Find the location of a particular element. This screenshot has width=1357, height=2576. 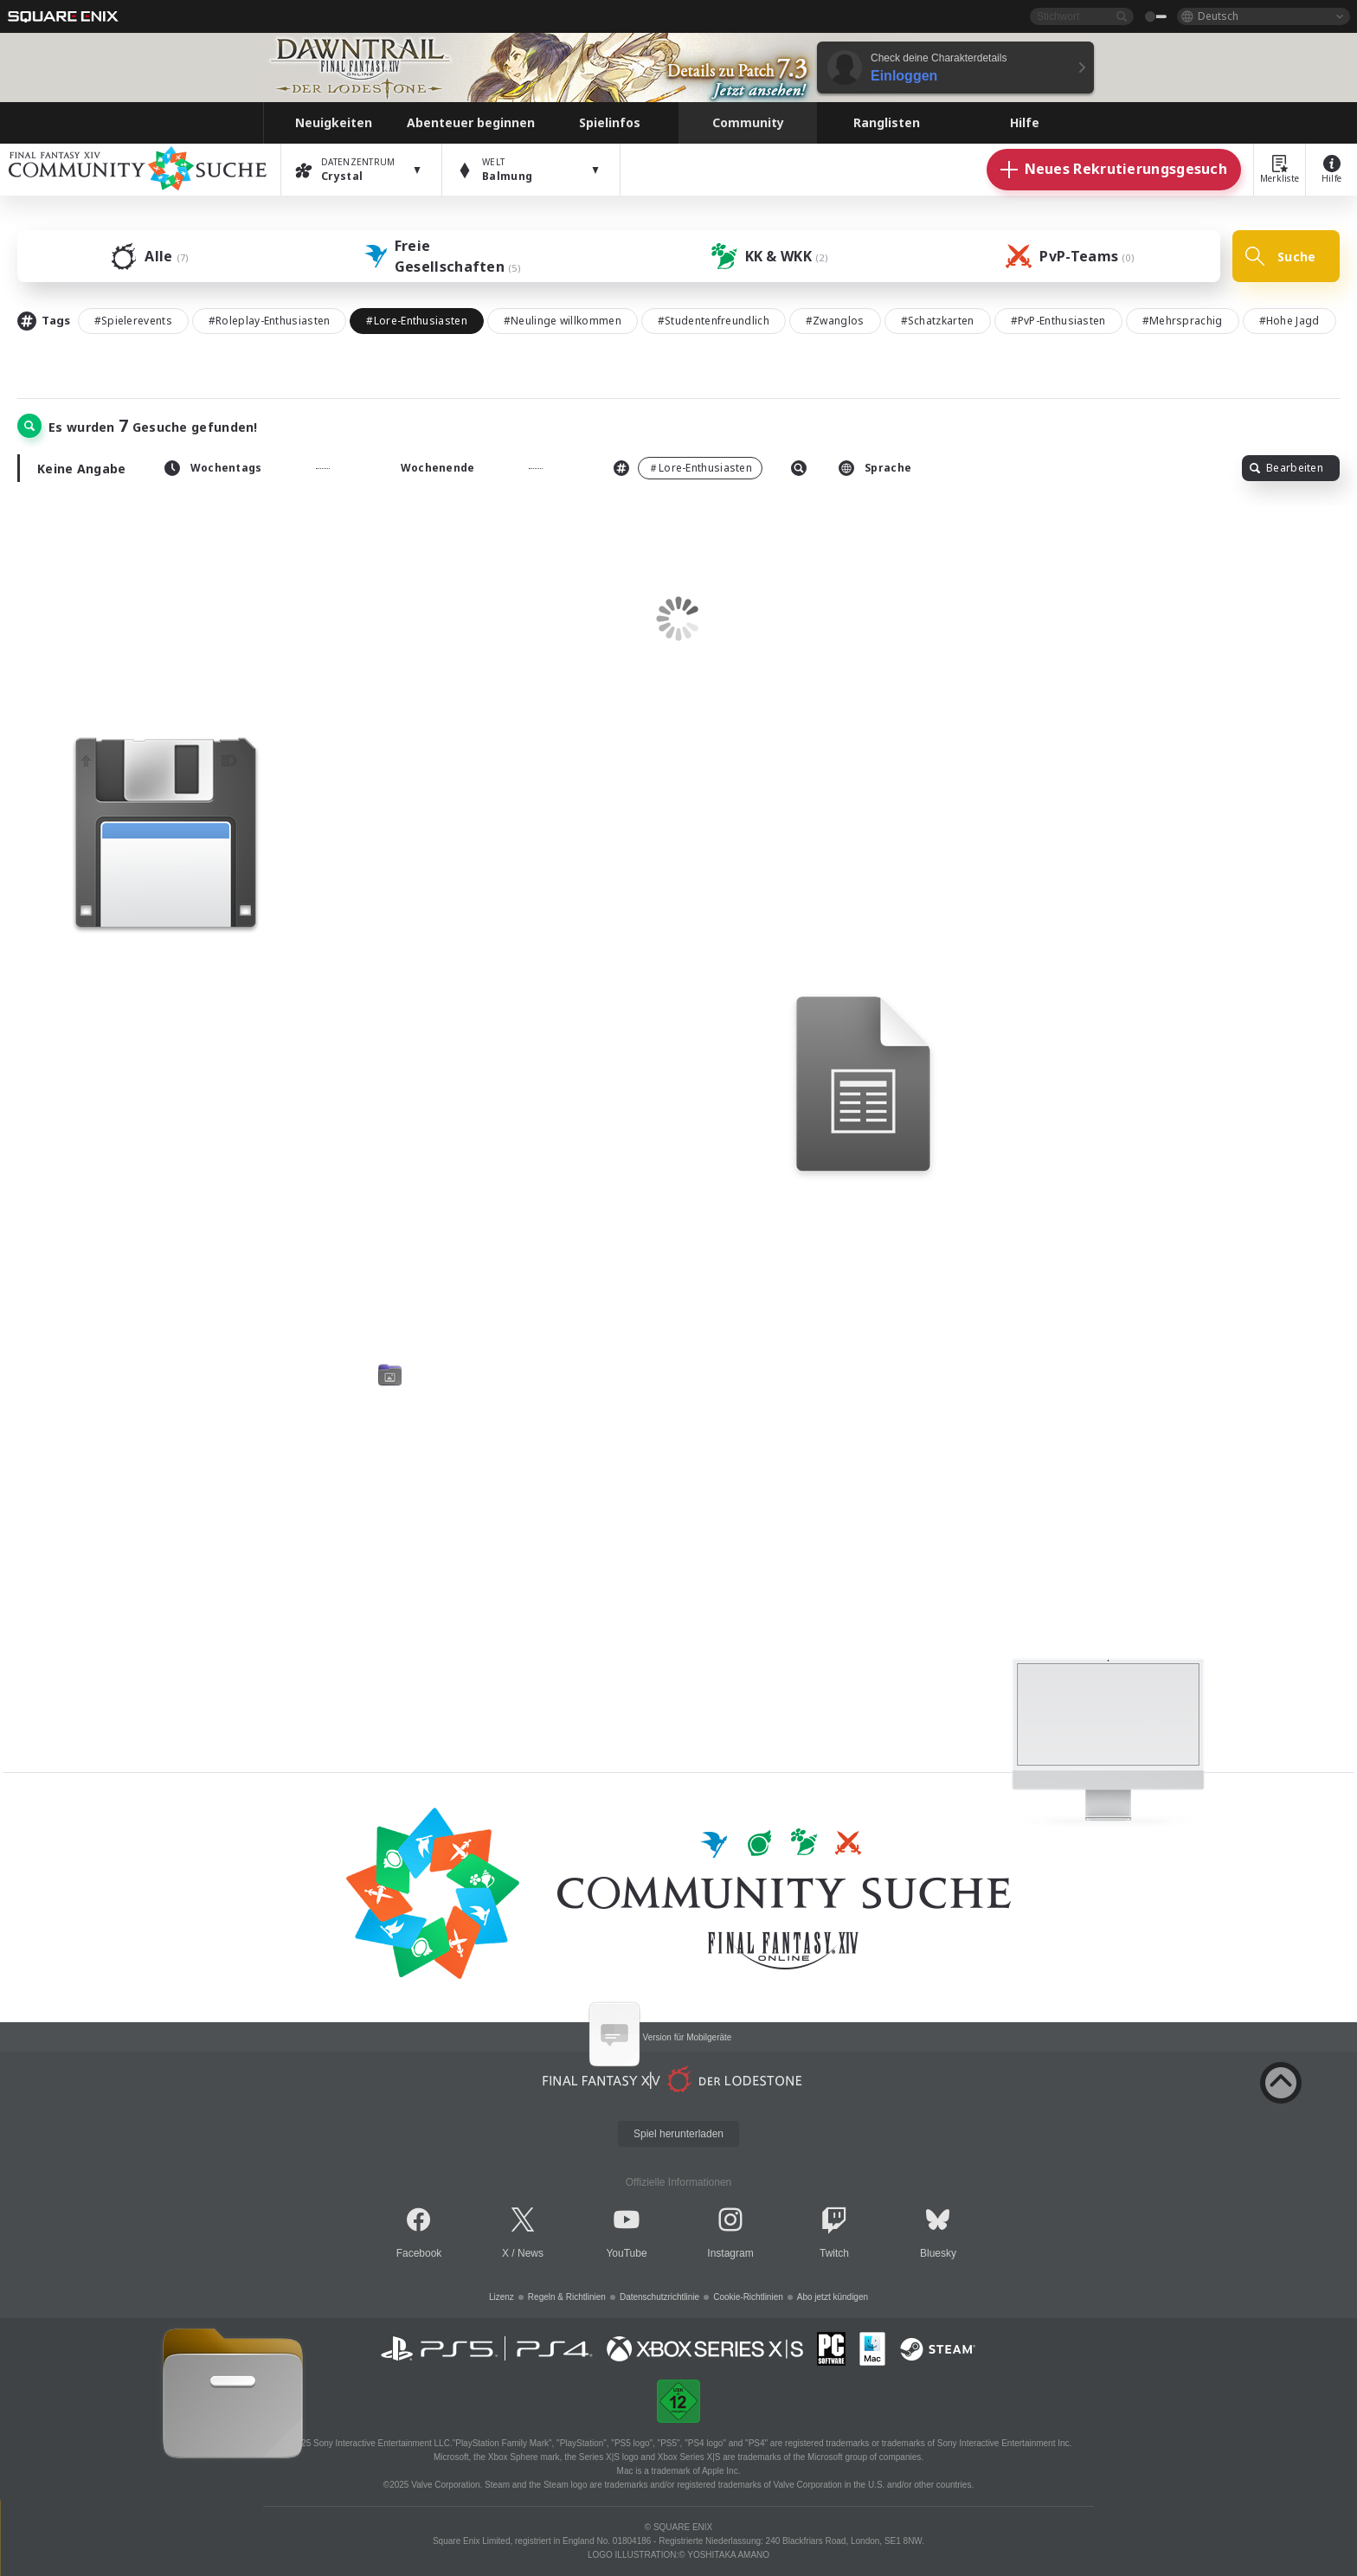

save the current file or document is located at coordinates (165, 835).